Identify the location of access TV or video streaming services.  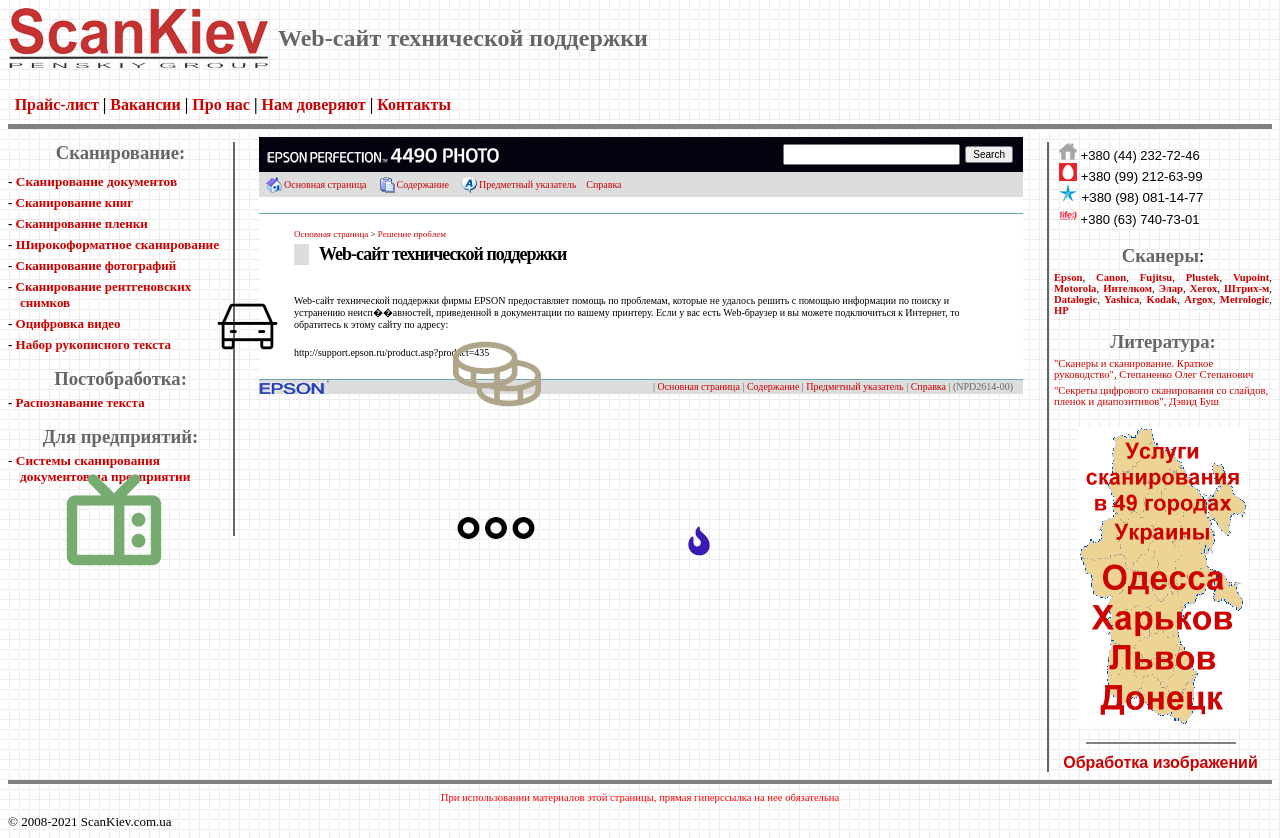
(114, 525).